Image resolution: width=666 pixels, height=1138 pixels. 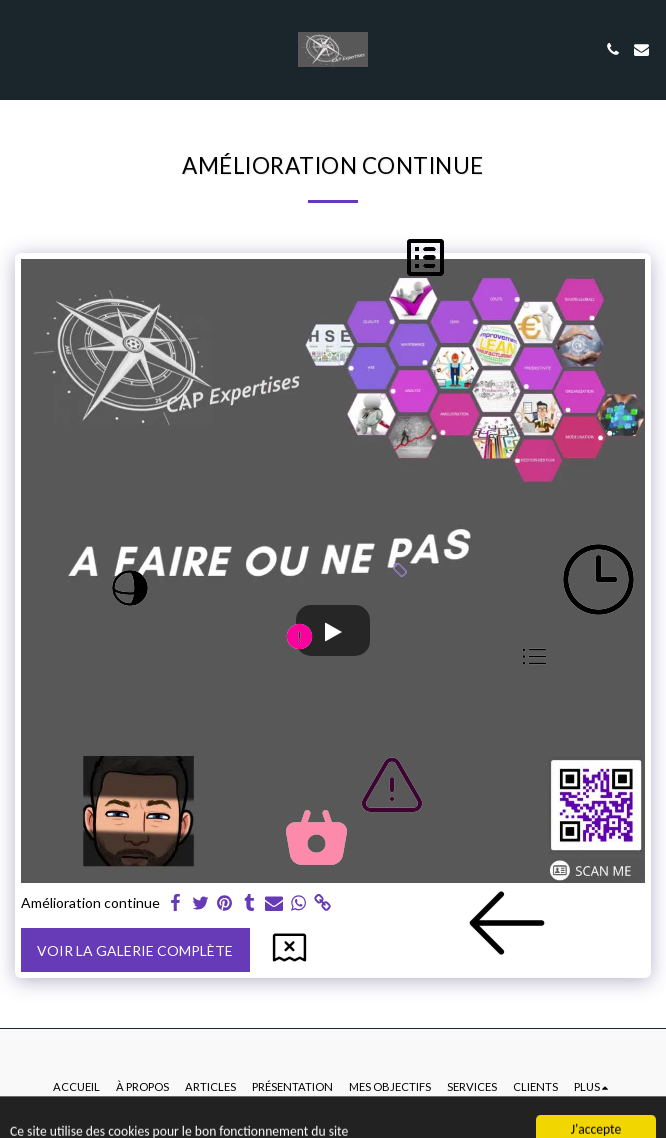 I want to click on go back to the previous screen, so click(x=507, y=923).